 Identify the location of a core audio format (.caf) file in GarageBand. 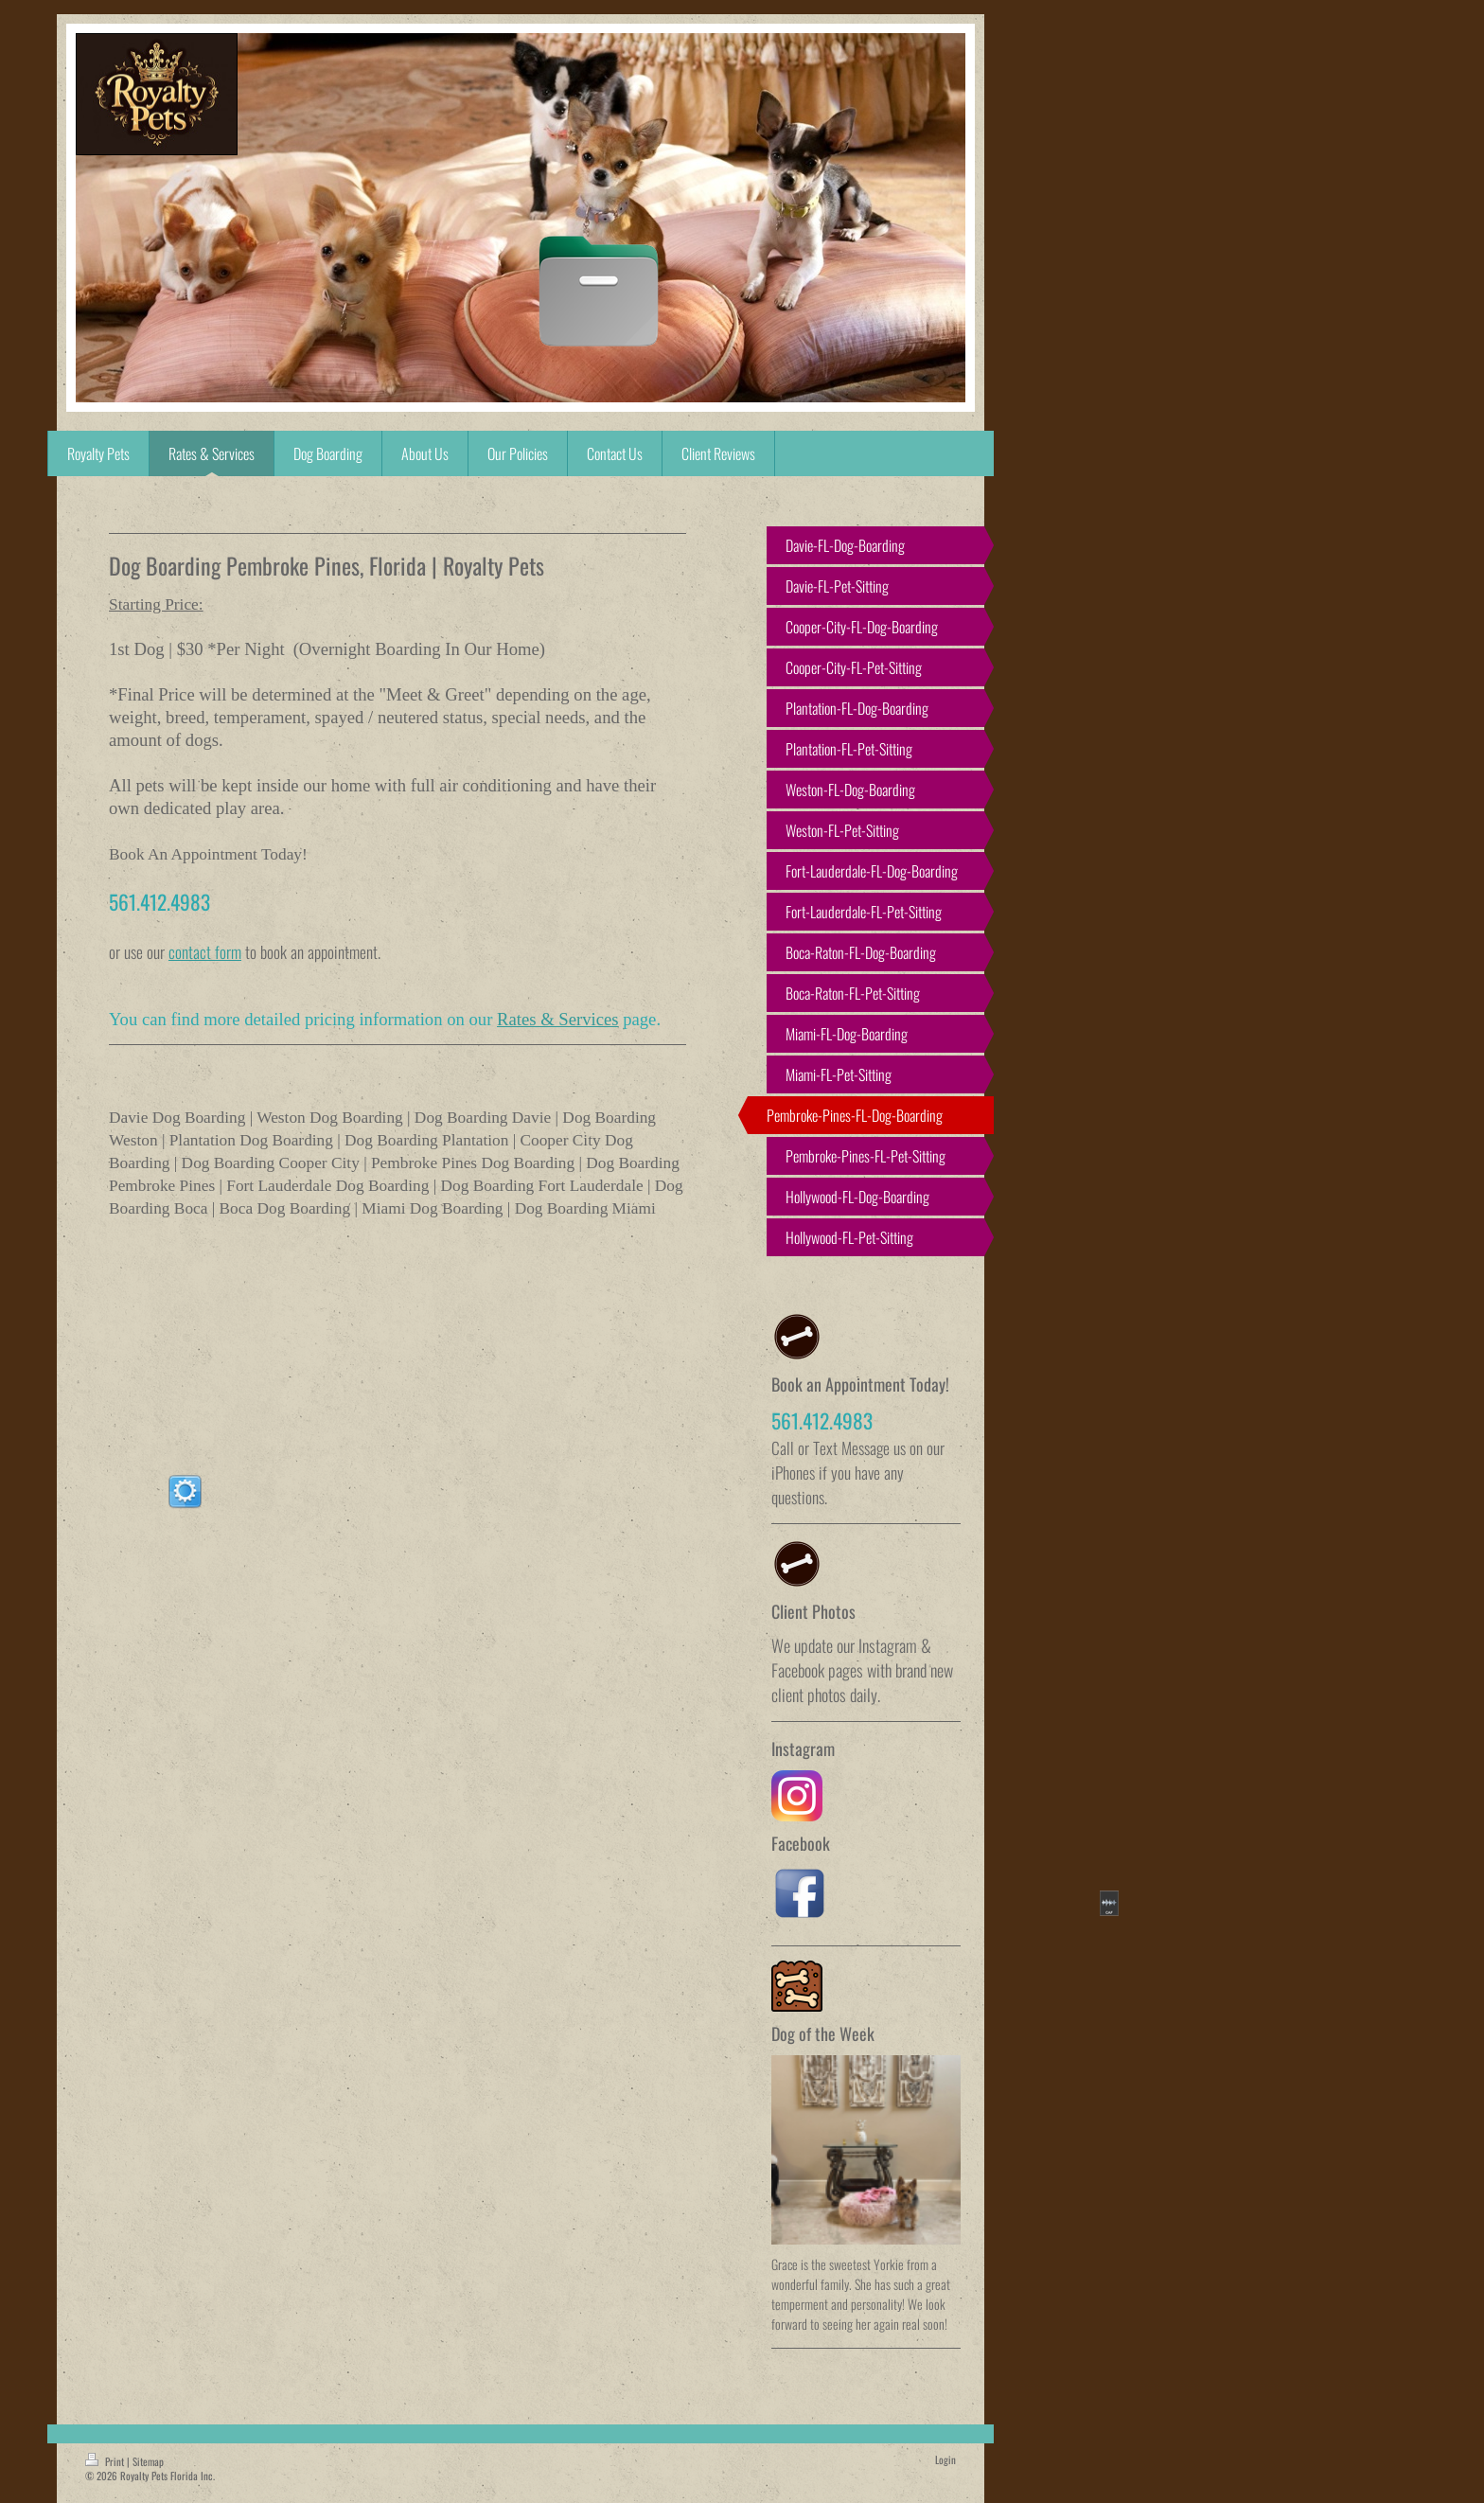
(1109, 1904).